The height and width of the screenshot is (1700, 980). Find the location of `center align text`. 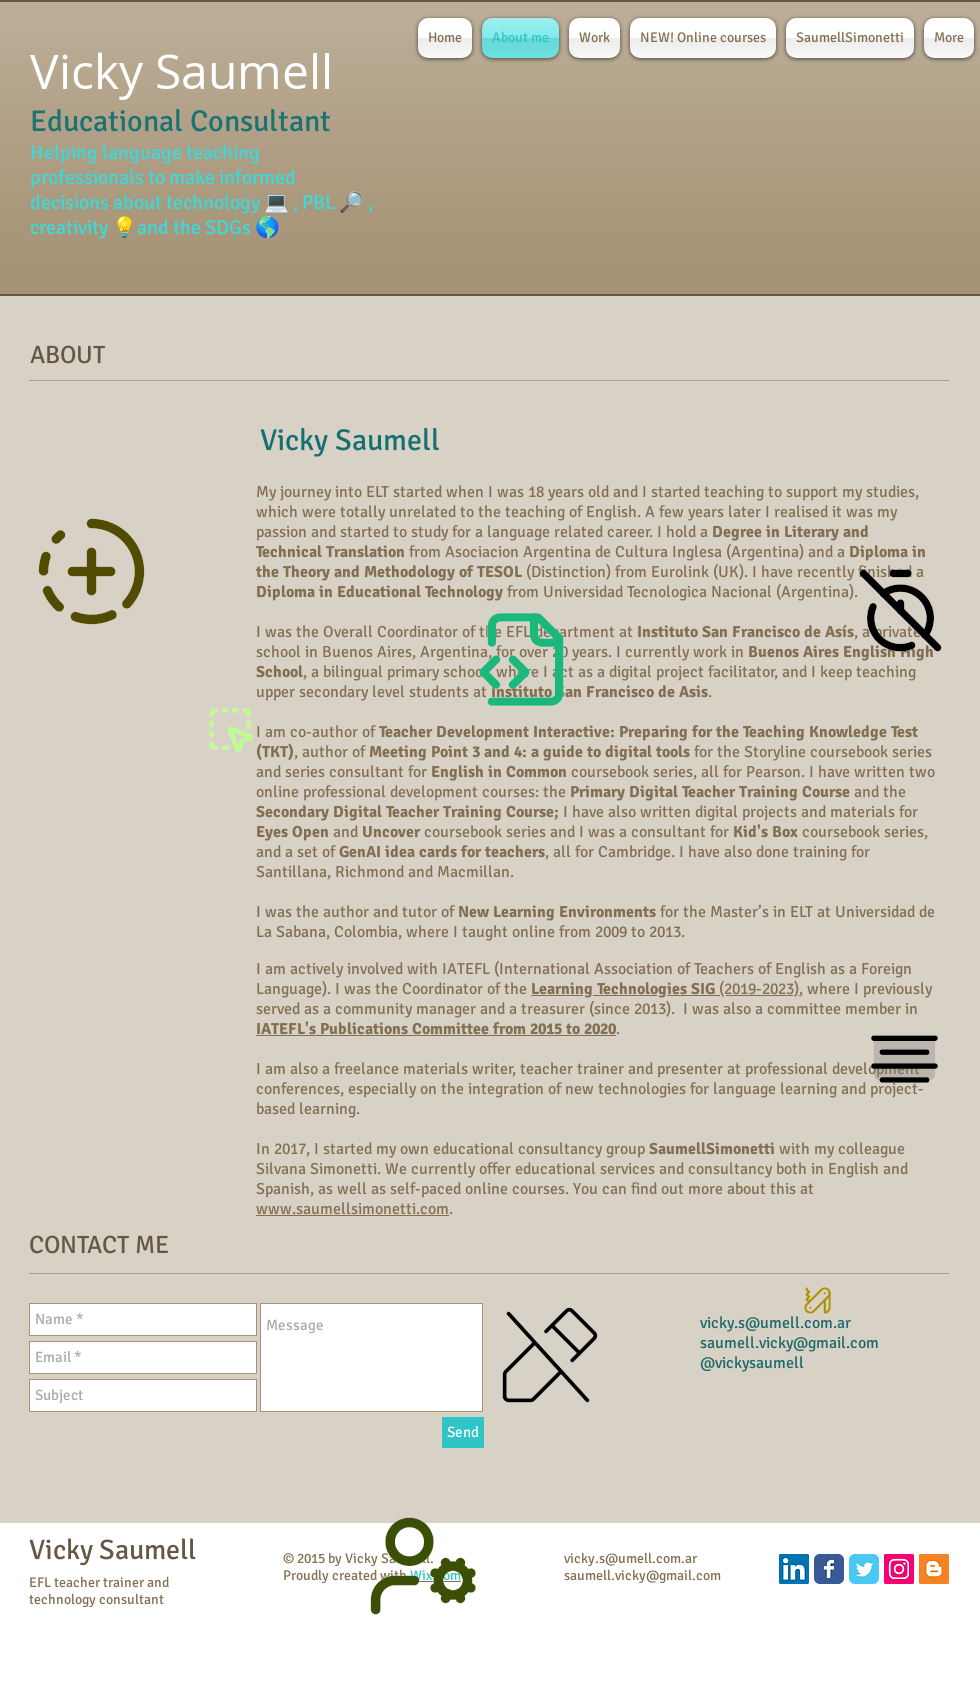

center align text is located at coordinates (904, 1060).